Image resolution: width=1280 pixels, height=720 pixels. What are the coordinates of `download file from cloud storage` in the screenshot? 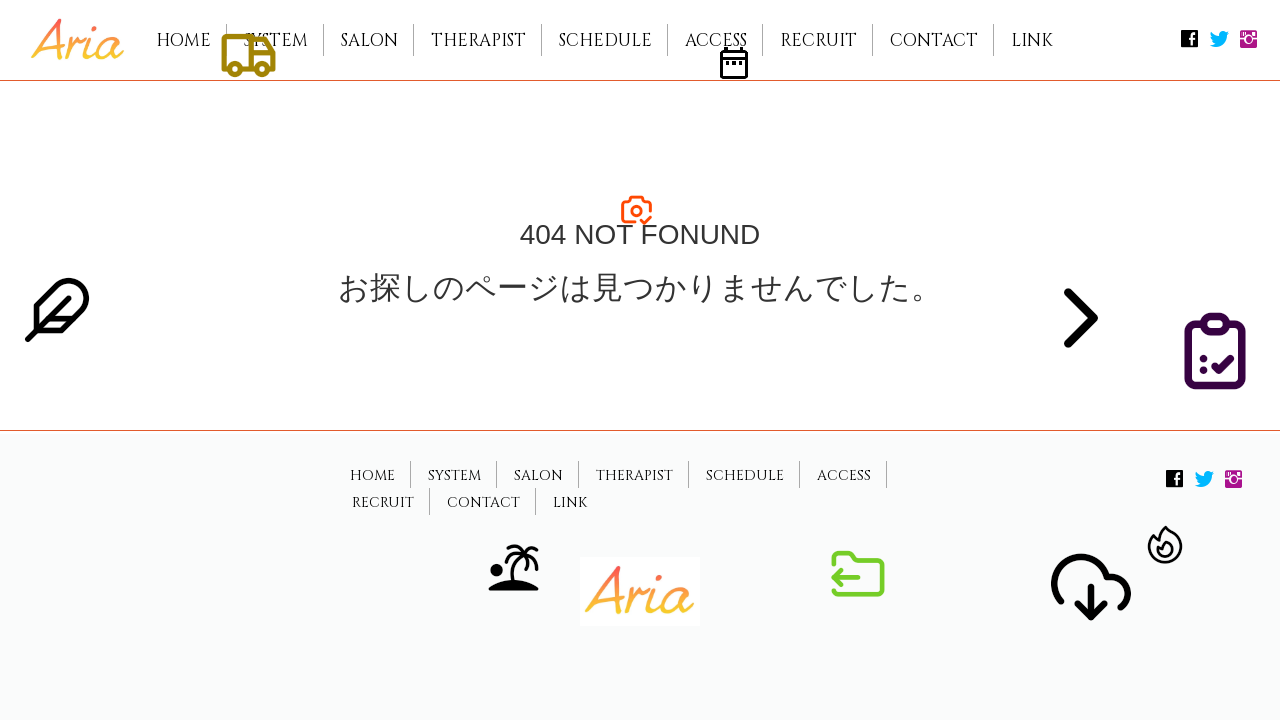 It's located at (1091, 587).